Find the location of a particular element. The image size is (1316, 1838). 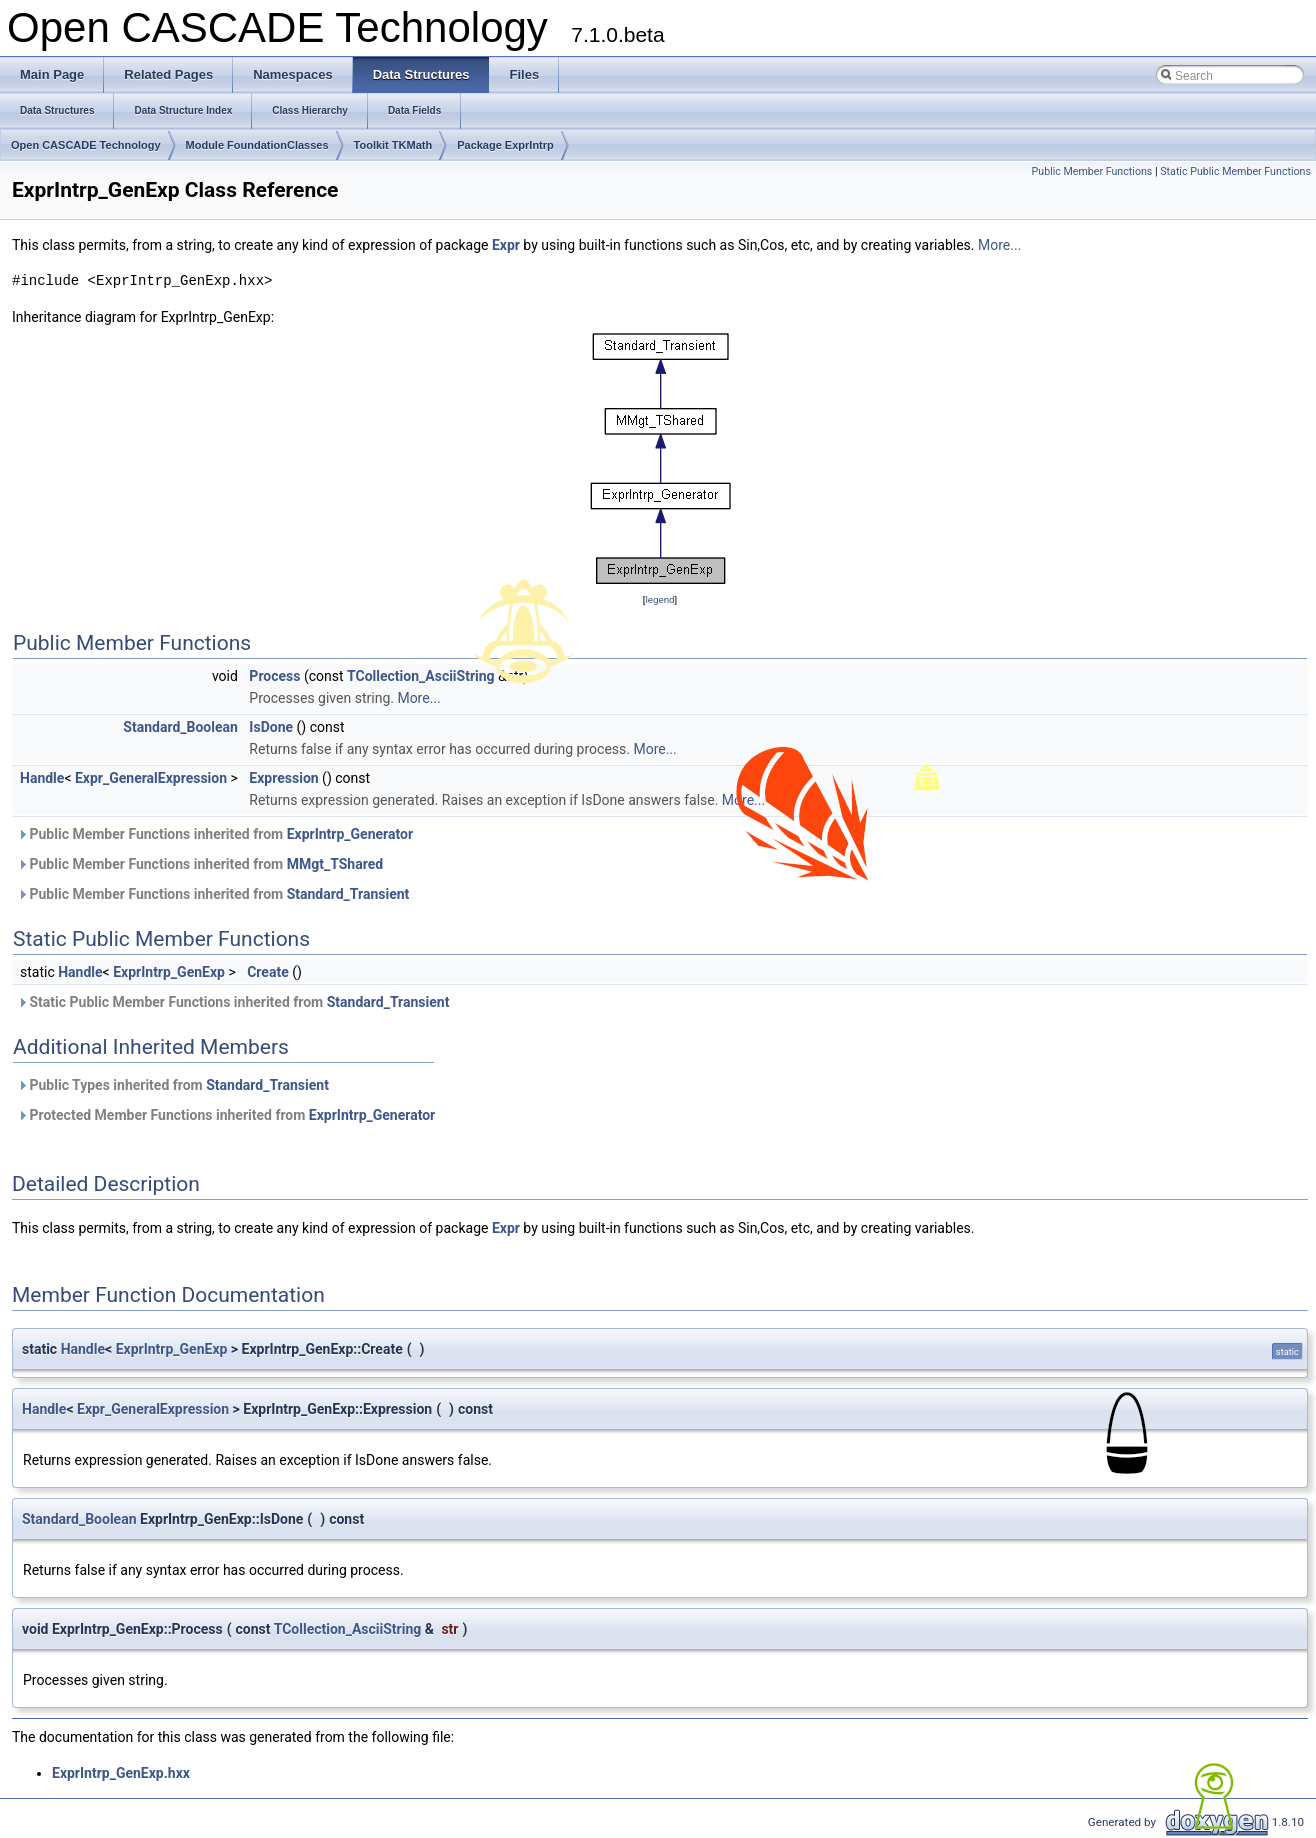

alien invasion or UFO event in game is located at coordinates (523, 631).